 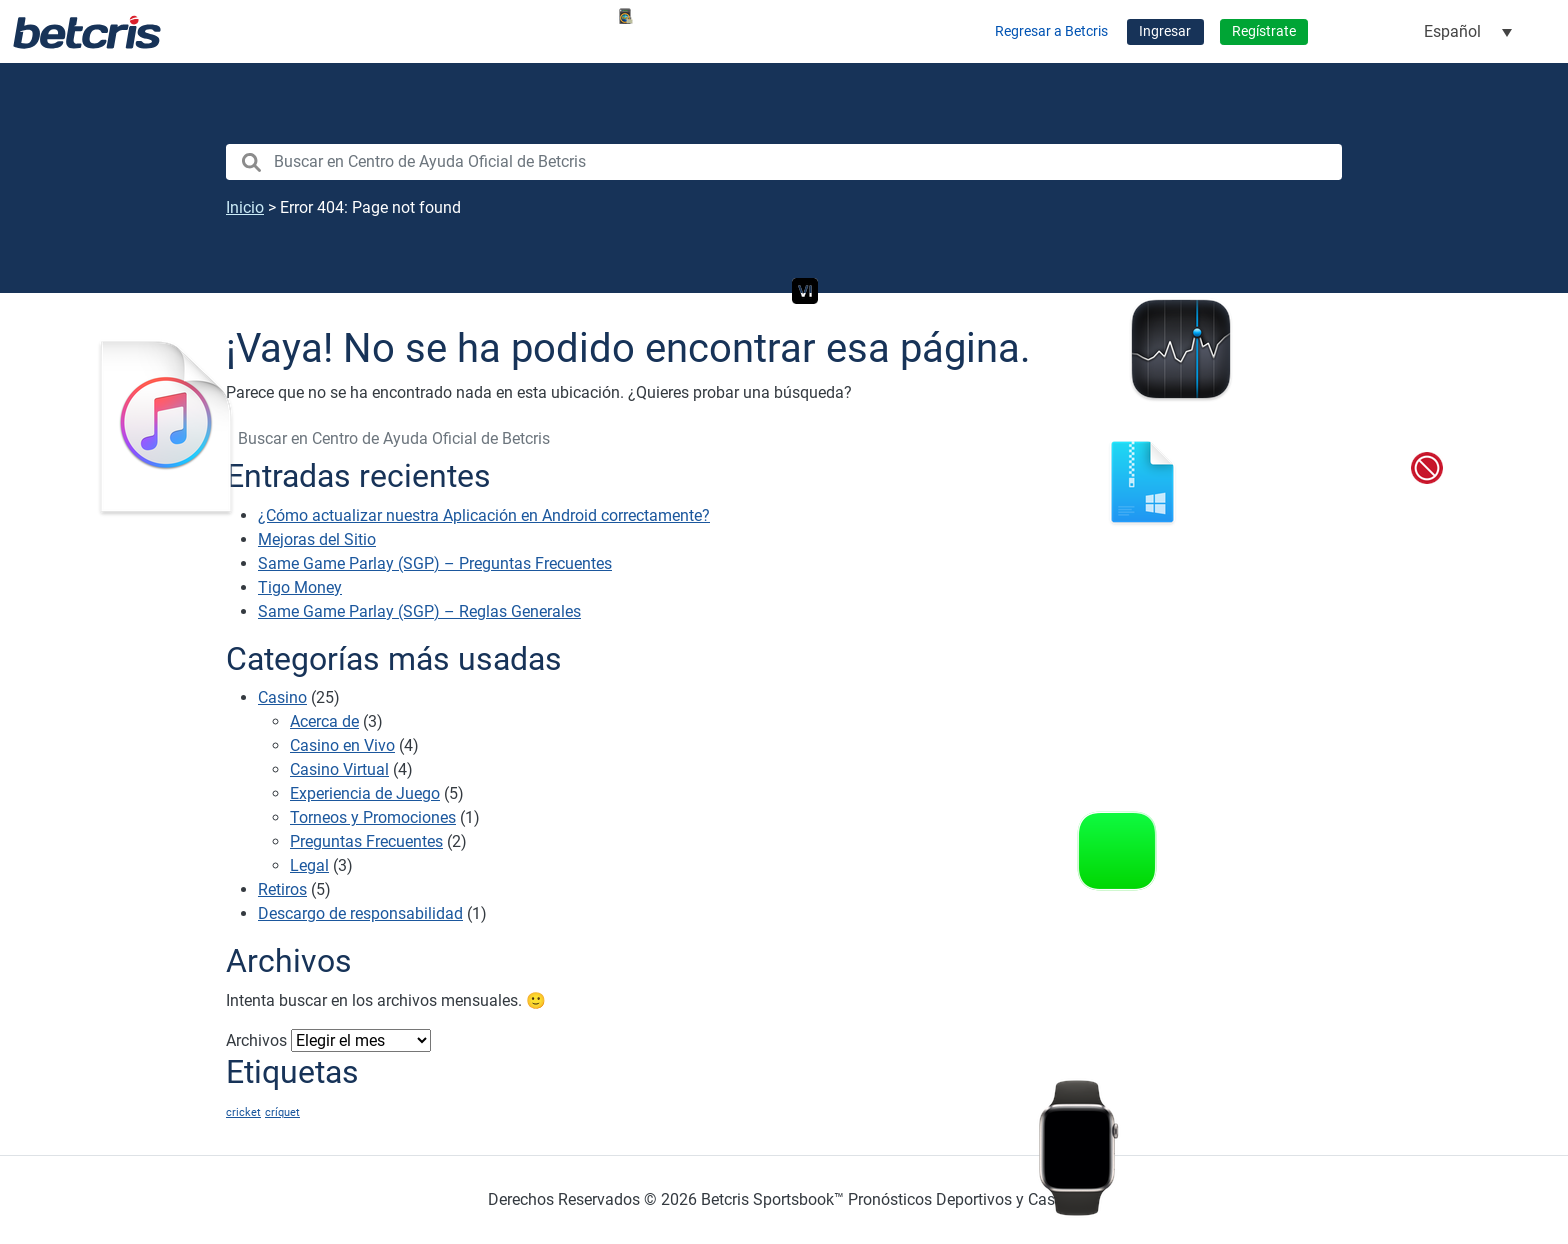 What do you see at coordinates (1142, 483) in the screenshot?
I see `a compressed windows executable file` at bounding box center [1142, 483].